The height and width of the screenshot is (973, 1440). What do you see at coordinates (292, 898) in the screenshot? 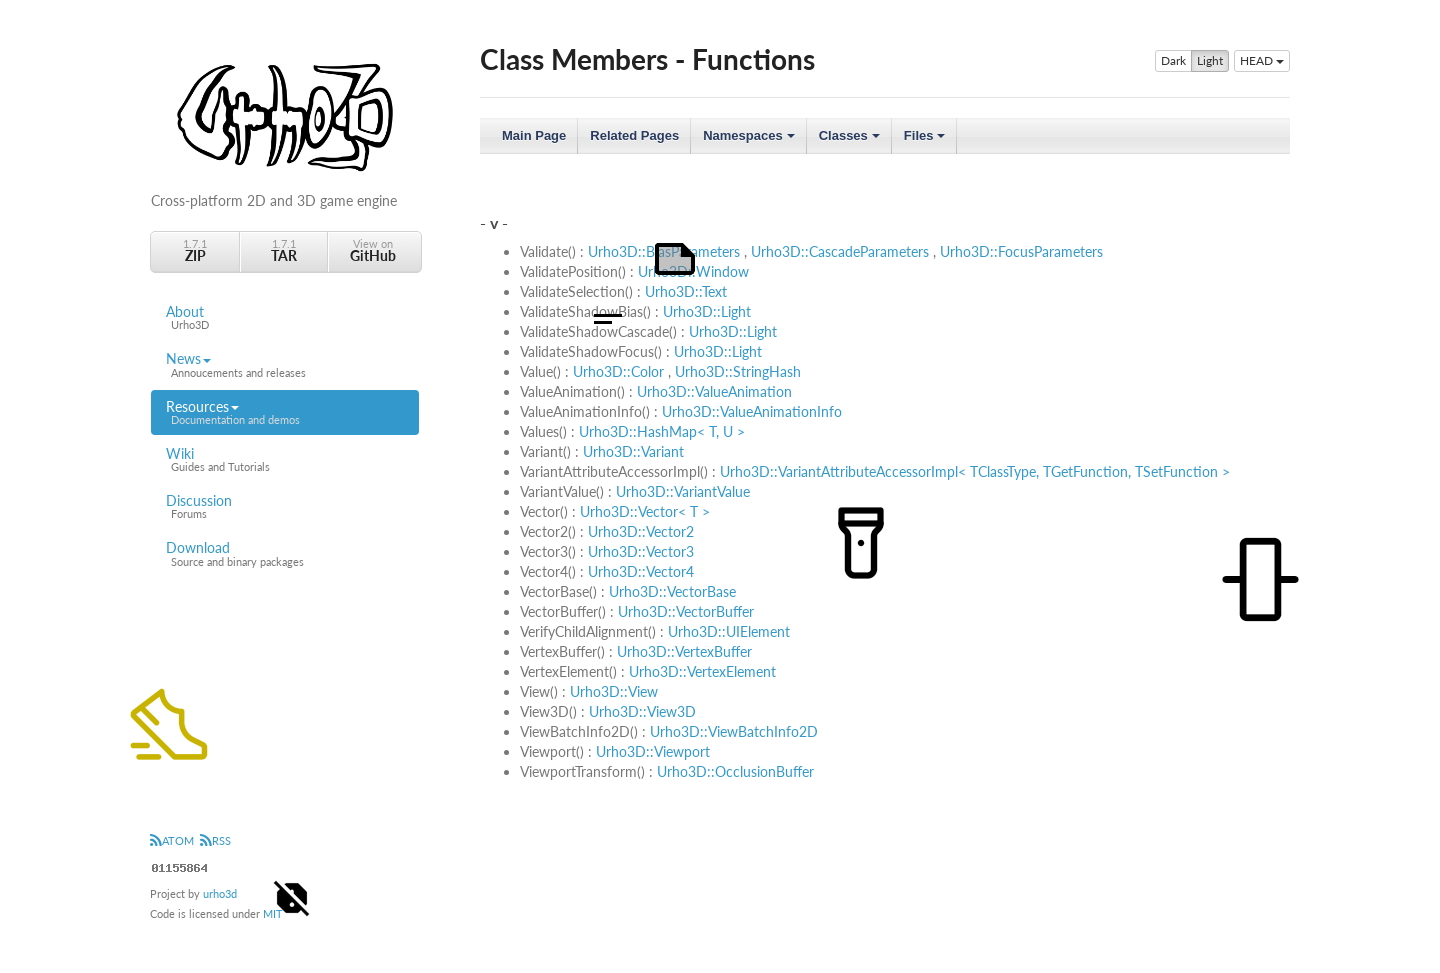
I see `disable or turn off reporting` at bounding box center [292, 898].